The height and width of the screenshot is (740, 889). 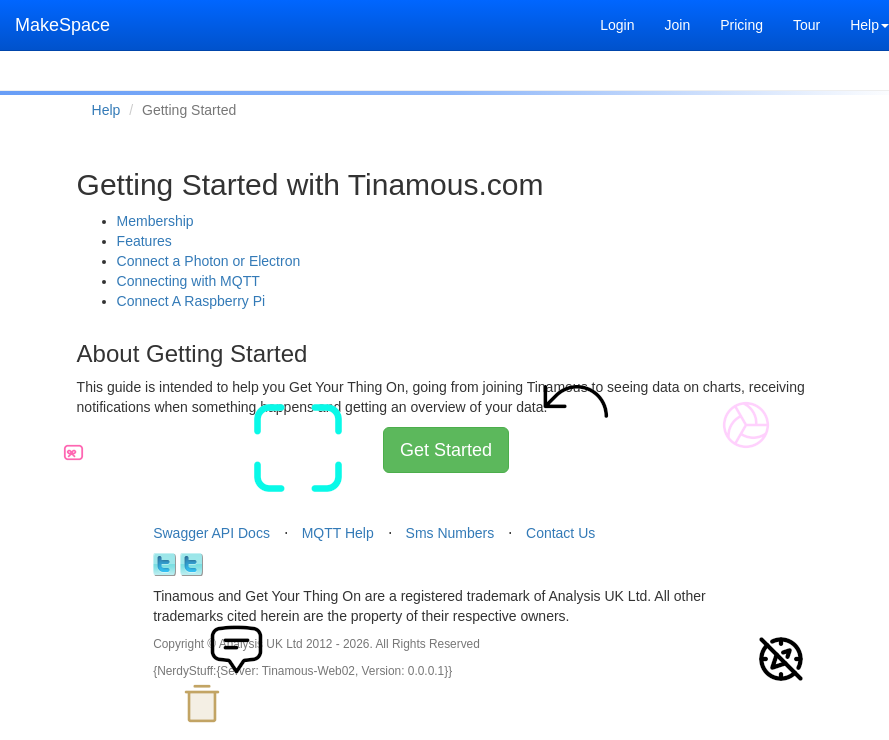 What do you see at coordinates (73, 452) in the screenshot?
I see `access gift card balance or details` at bounding box center [73, 452].